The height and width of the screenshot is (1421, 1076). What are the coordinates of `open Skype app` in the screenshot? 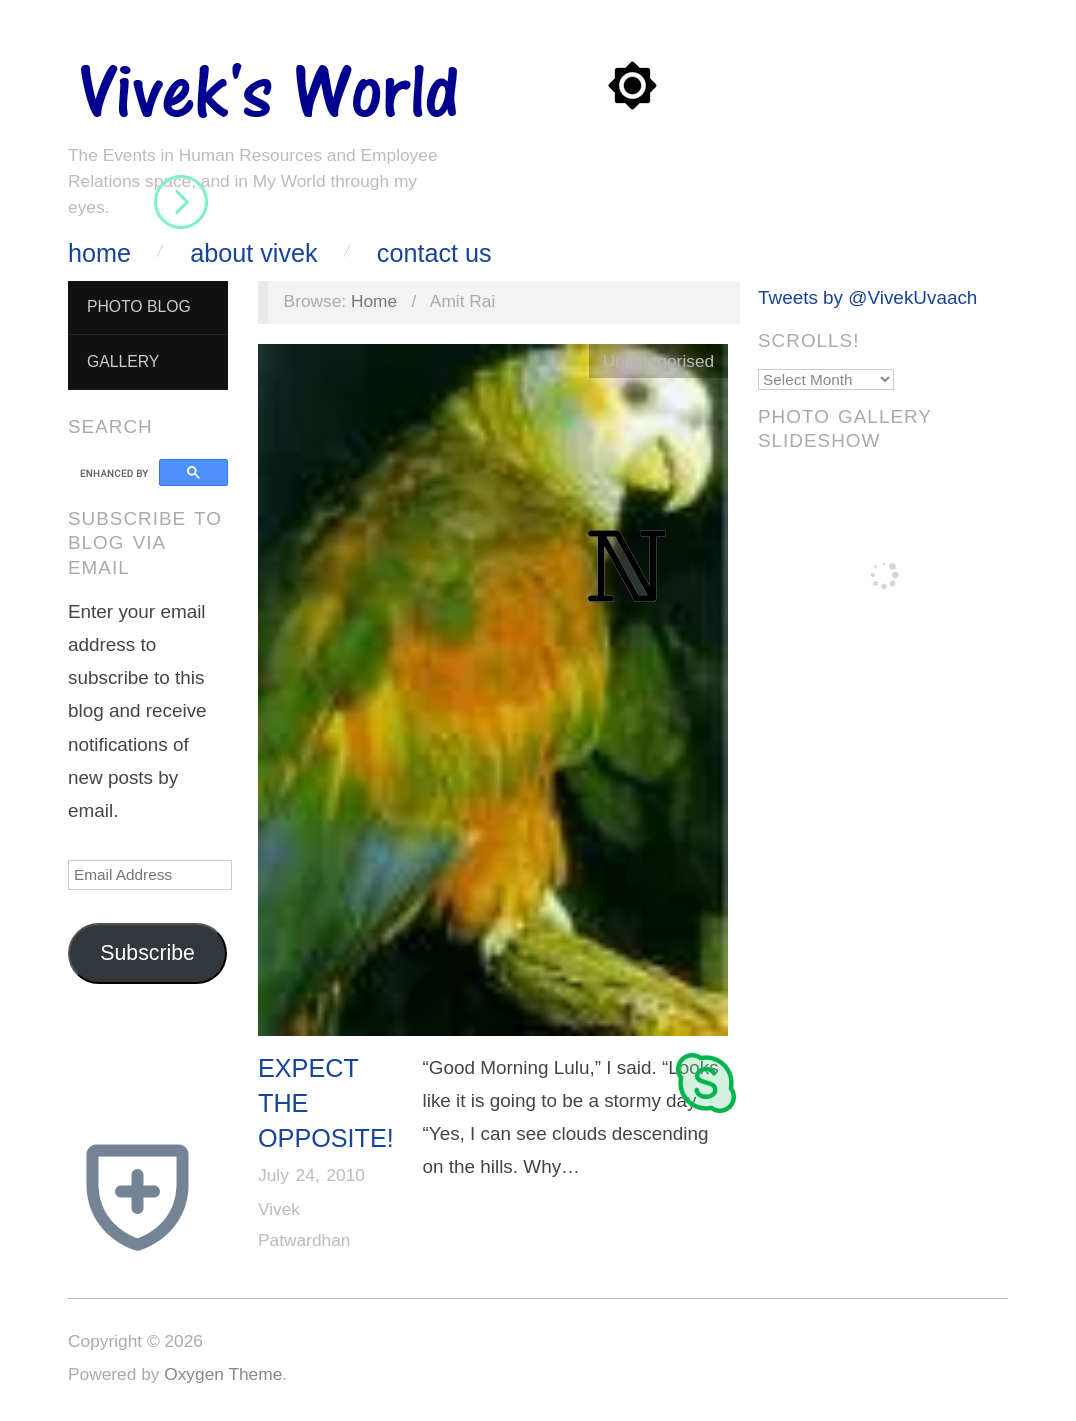 It's located at (706, 1083).